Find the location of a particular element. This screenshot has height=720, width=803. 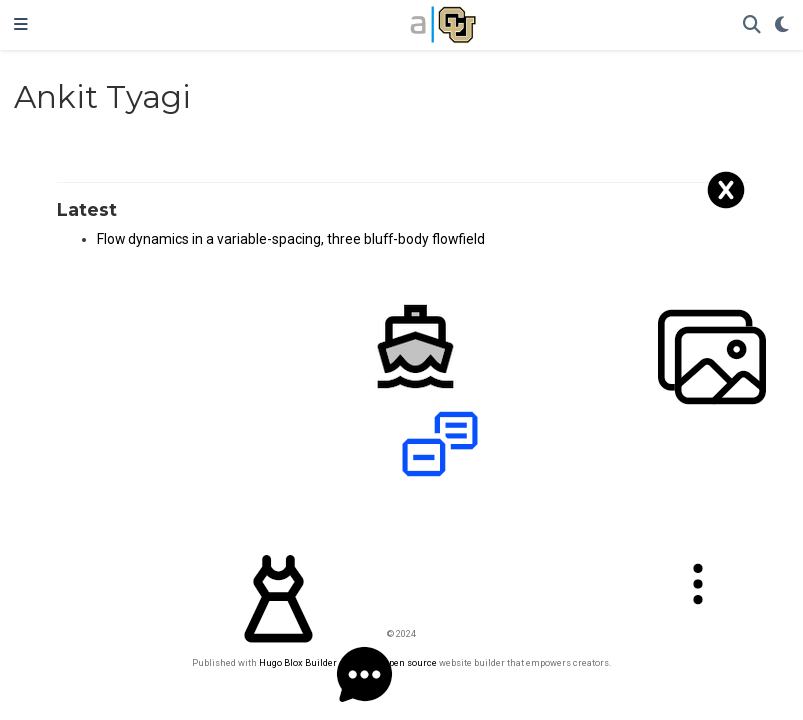

xbox x button icon is located at coordinates (726, 190).